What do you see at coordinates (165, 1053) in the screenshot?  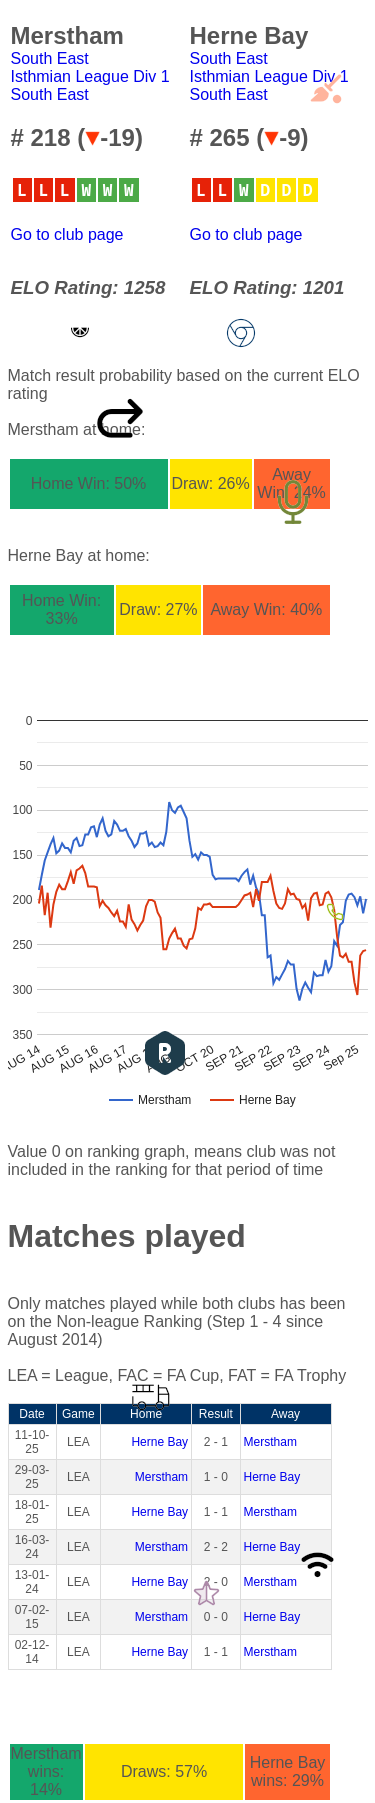 I see `indicates a restricted or rated content category` at bounding box center [165, 1053].